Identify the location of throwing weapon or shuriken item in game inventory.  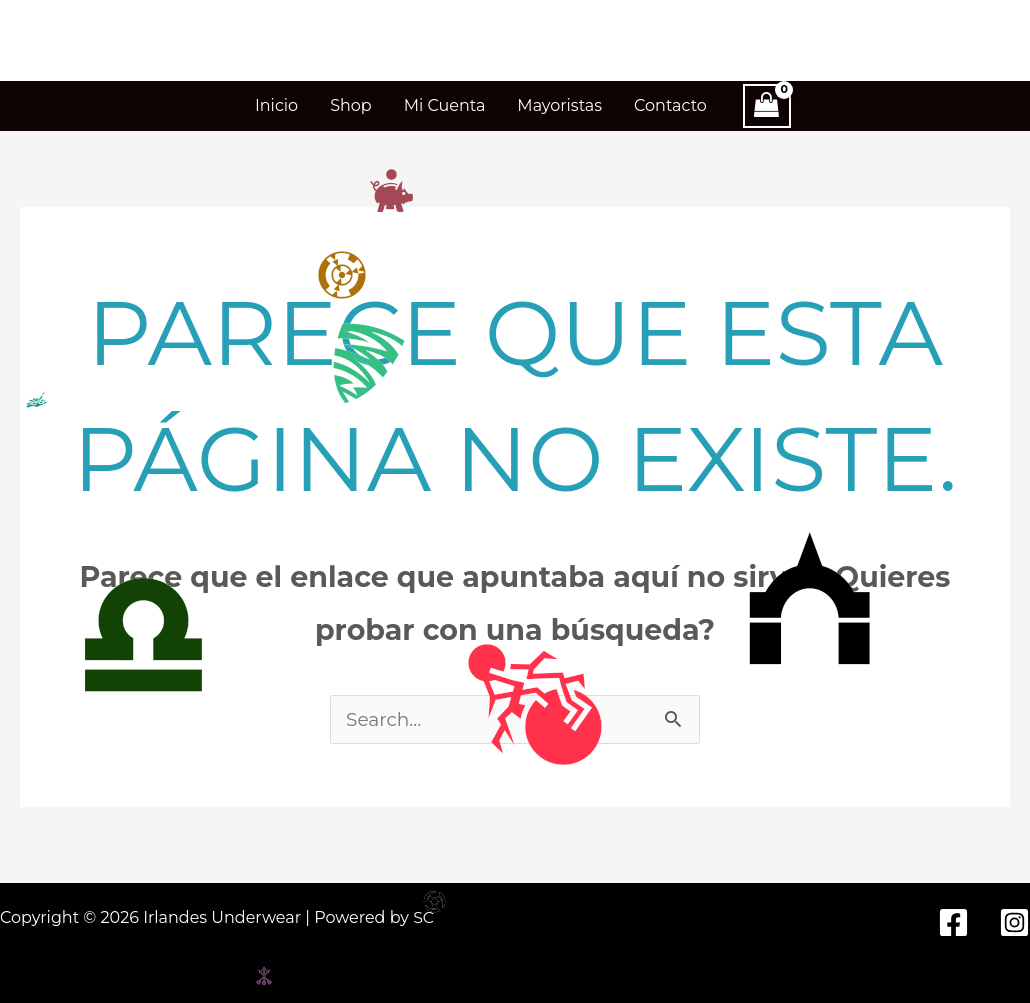
(434, 901).